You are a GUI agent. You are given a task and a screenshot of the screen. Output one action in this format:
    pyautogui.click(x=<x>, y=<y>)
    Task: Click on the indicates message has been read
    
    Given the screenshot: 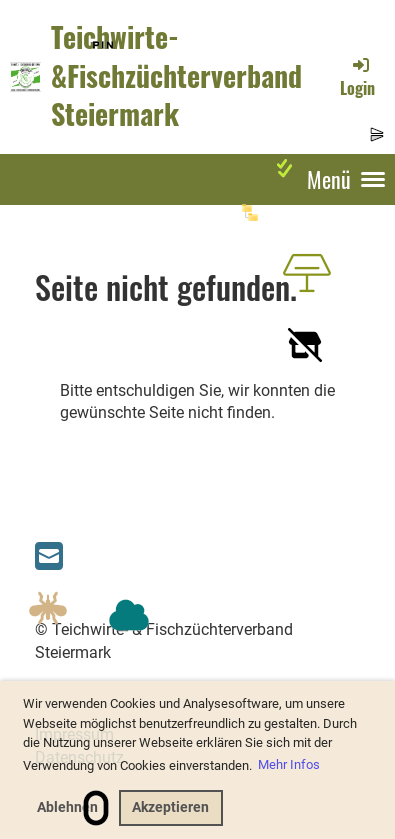 What is the action you would take?
    pyautogui.click(x=284, y=168)
    